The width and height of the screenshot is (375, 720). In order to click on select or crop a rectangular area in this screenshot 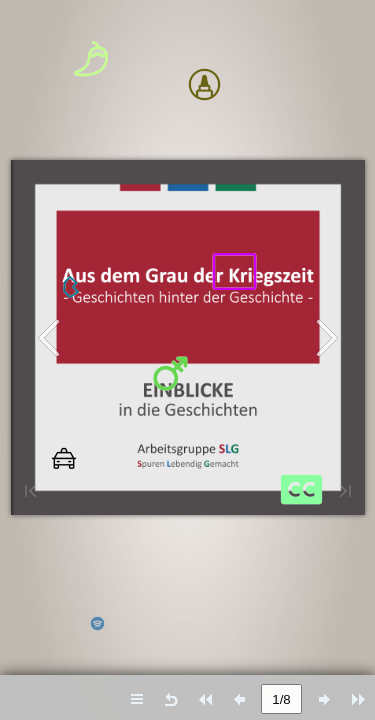, I will do `click(234, 271)`.